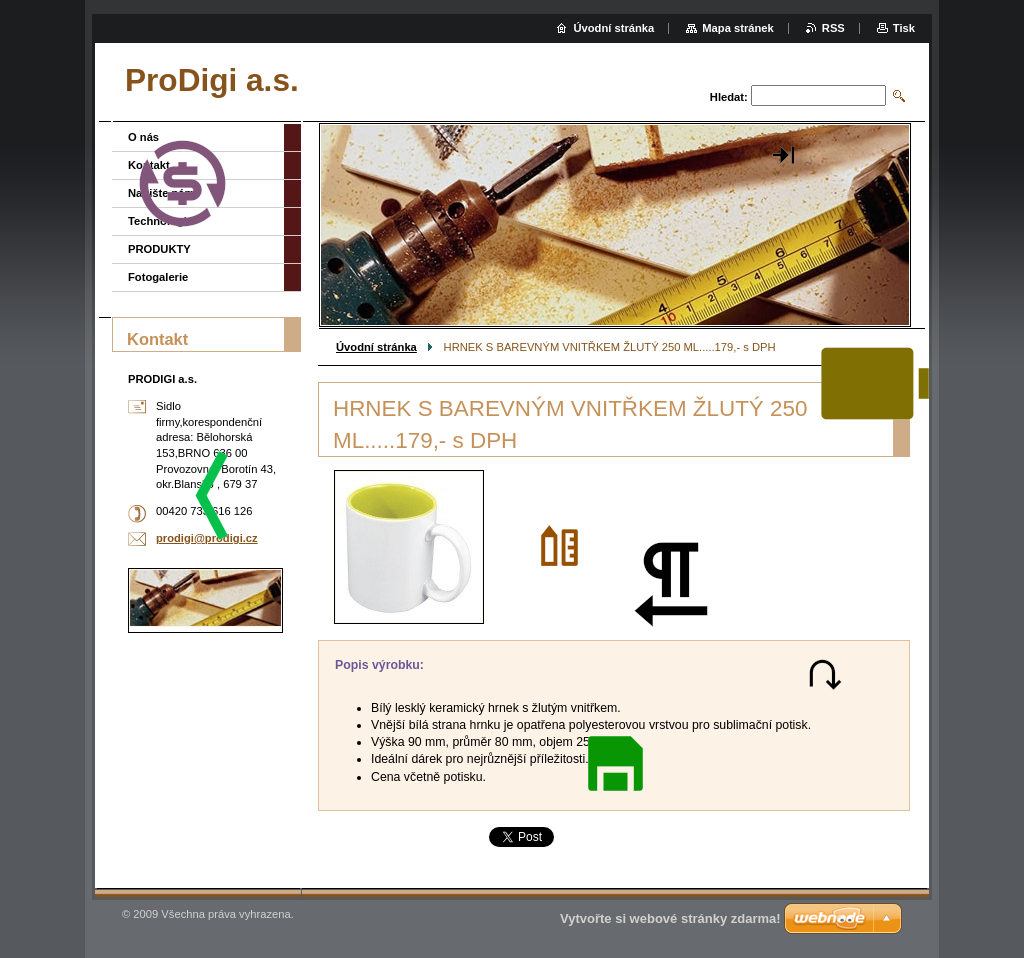  What do you see at coordinates (182, 183) in the screenshot?
I see `currency exchange or conversion` at bounding box center [182, 183].